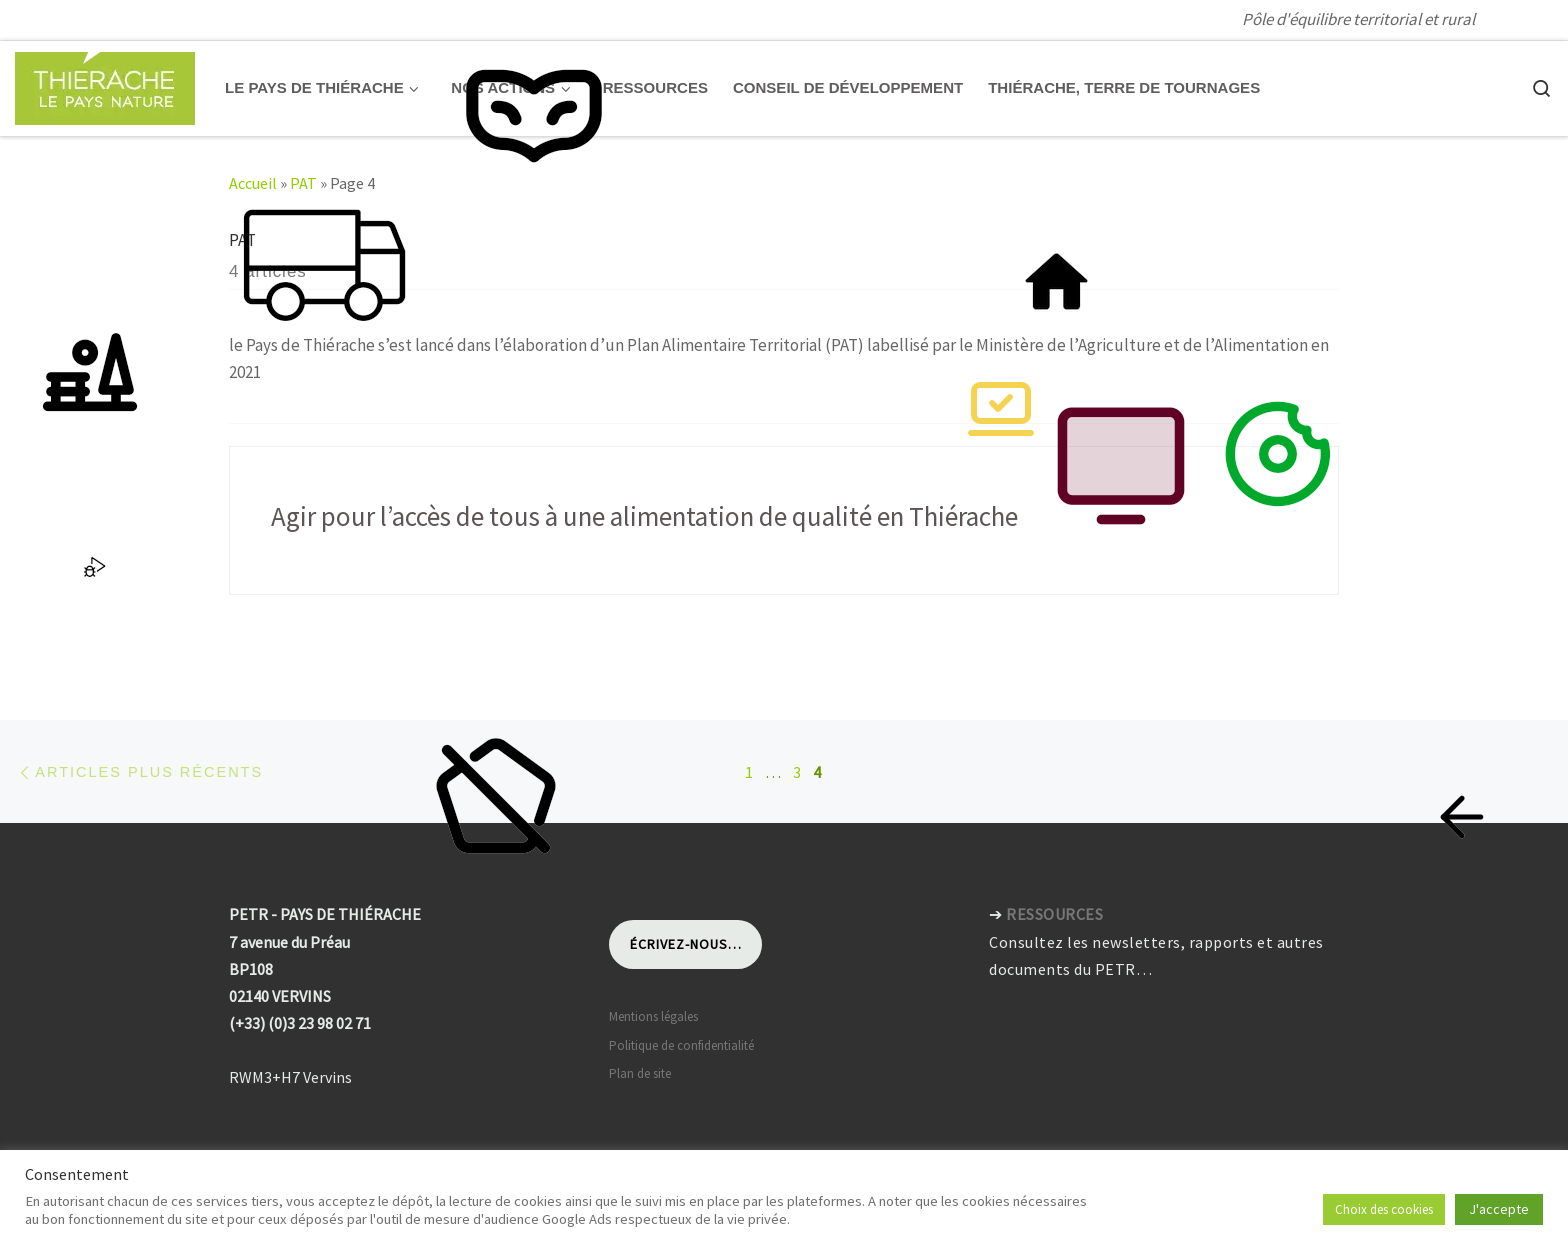  I want to click on track your delivery or shipment, so click(319, 257).